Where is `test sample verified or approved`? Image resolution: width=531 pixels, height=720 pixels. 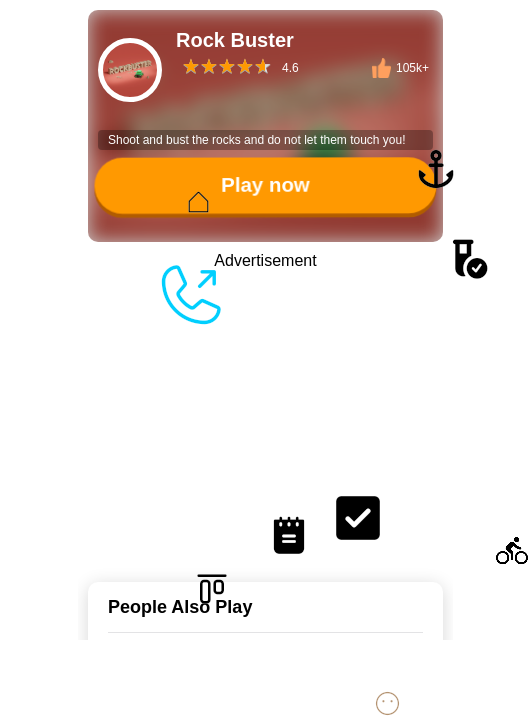 test sample verified or approved is located at coordinates (469, 258).